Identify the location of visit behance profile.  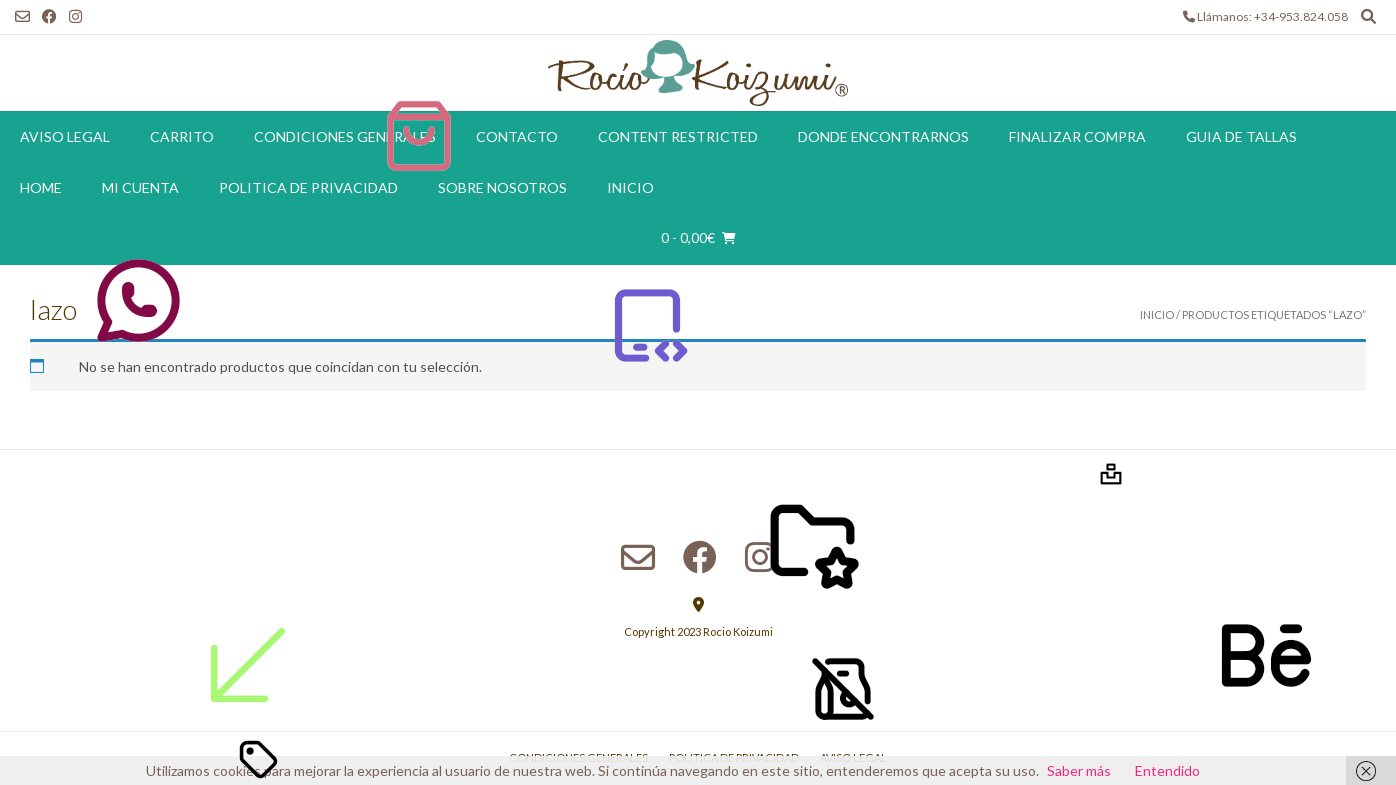
(1266, 655).